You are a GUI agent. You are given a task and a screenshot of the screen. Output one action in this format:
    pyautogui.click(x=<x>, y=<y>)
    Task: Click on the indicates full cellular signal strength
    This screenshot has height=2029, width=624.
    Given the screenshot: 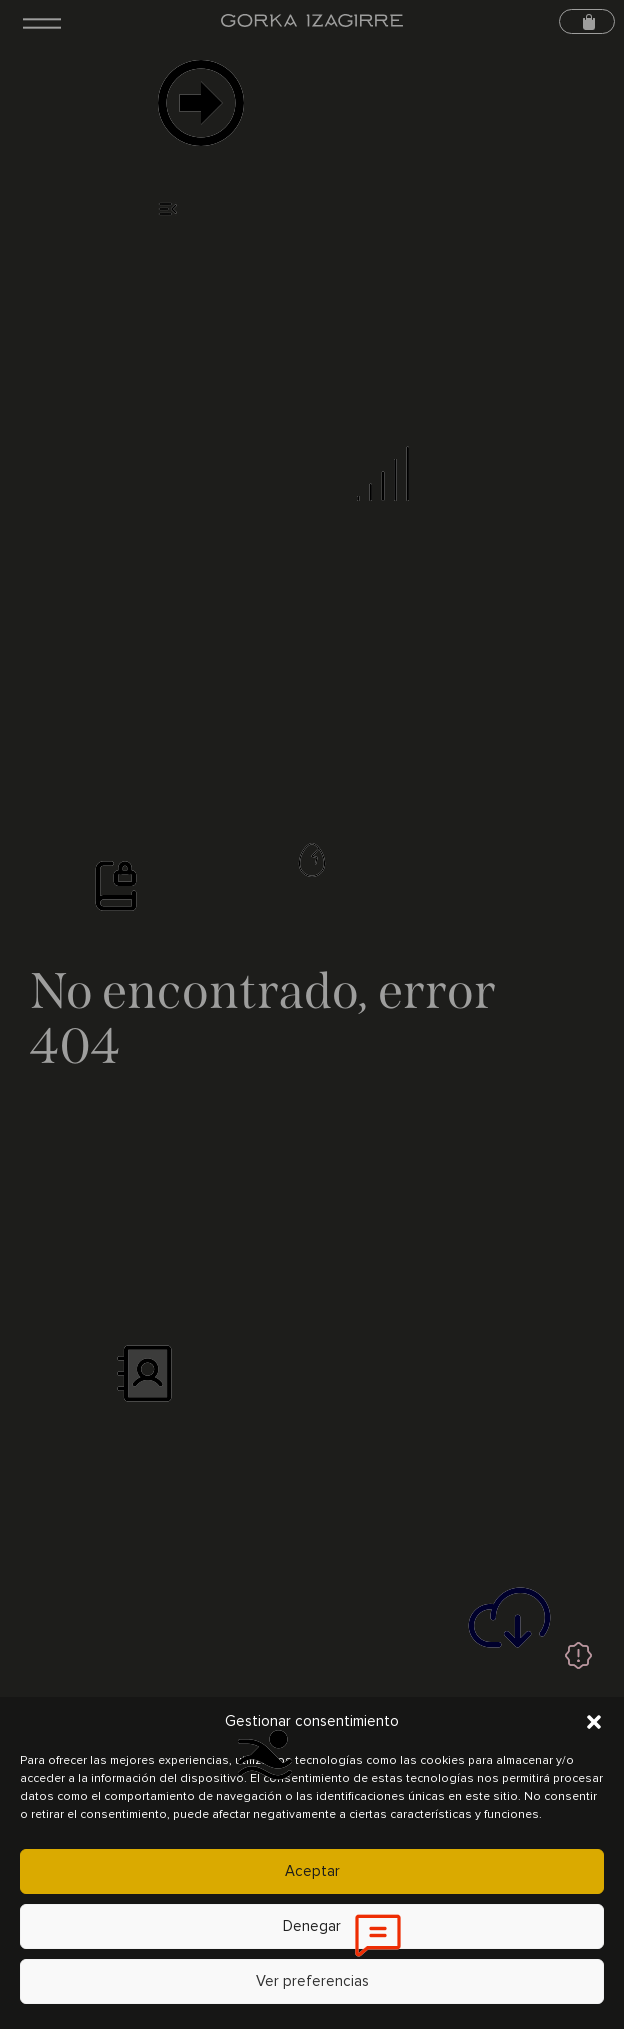 What is the action you would take?
    pyautogui.click(x=385, y=477)
    